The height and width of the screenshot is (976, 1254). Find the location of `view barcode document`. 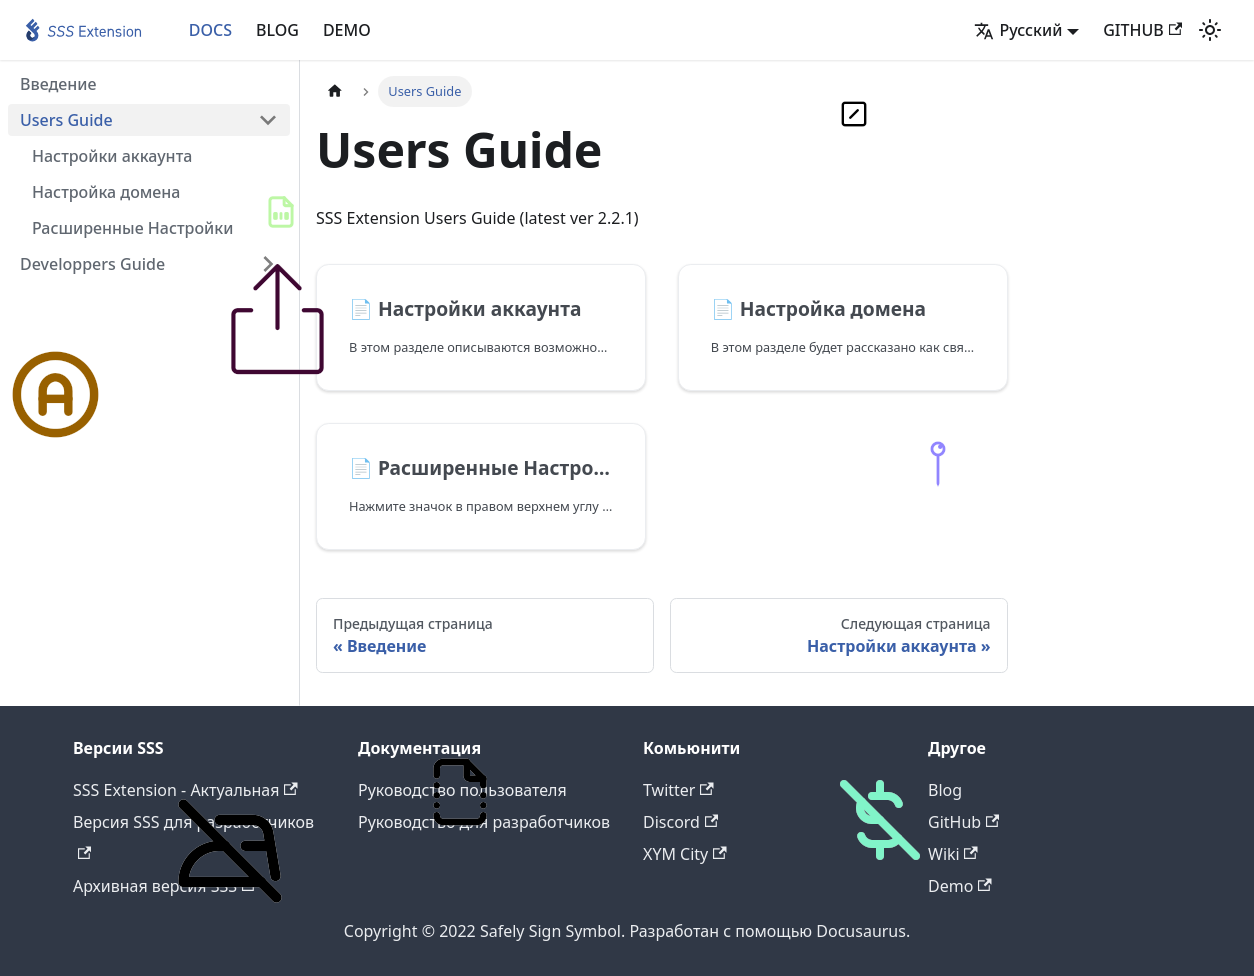

view barcode document is located at coordinates (281, 212).